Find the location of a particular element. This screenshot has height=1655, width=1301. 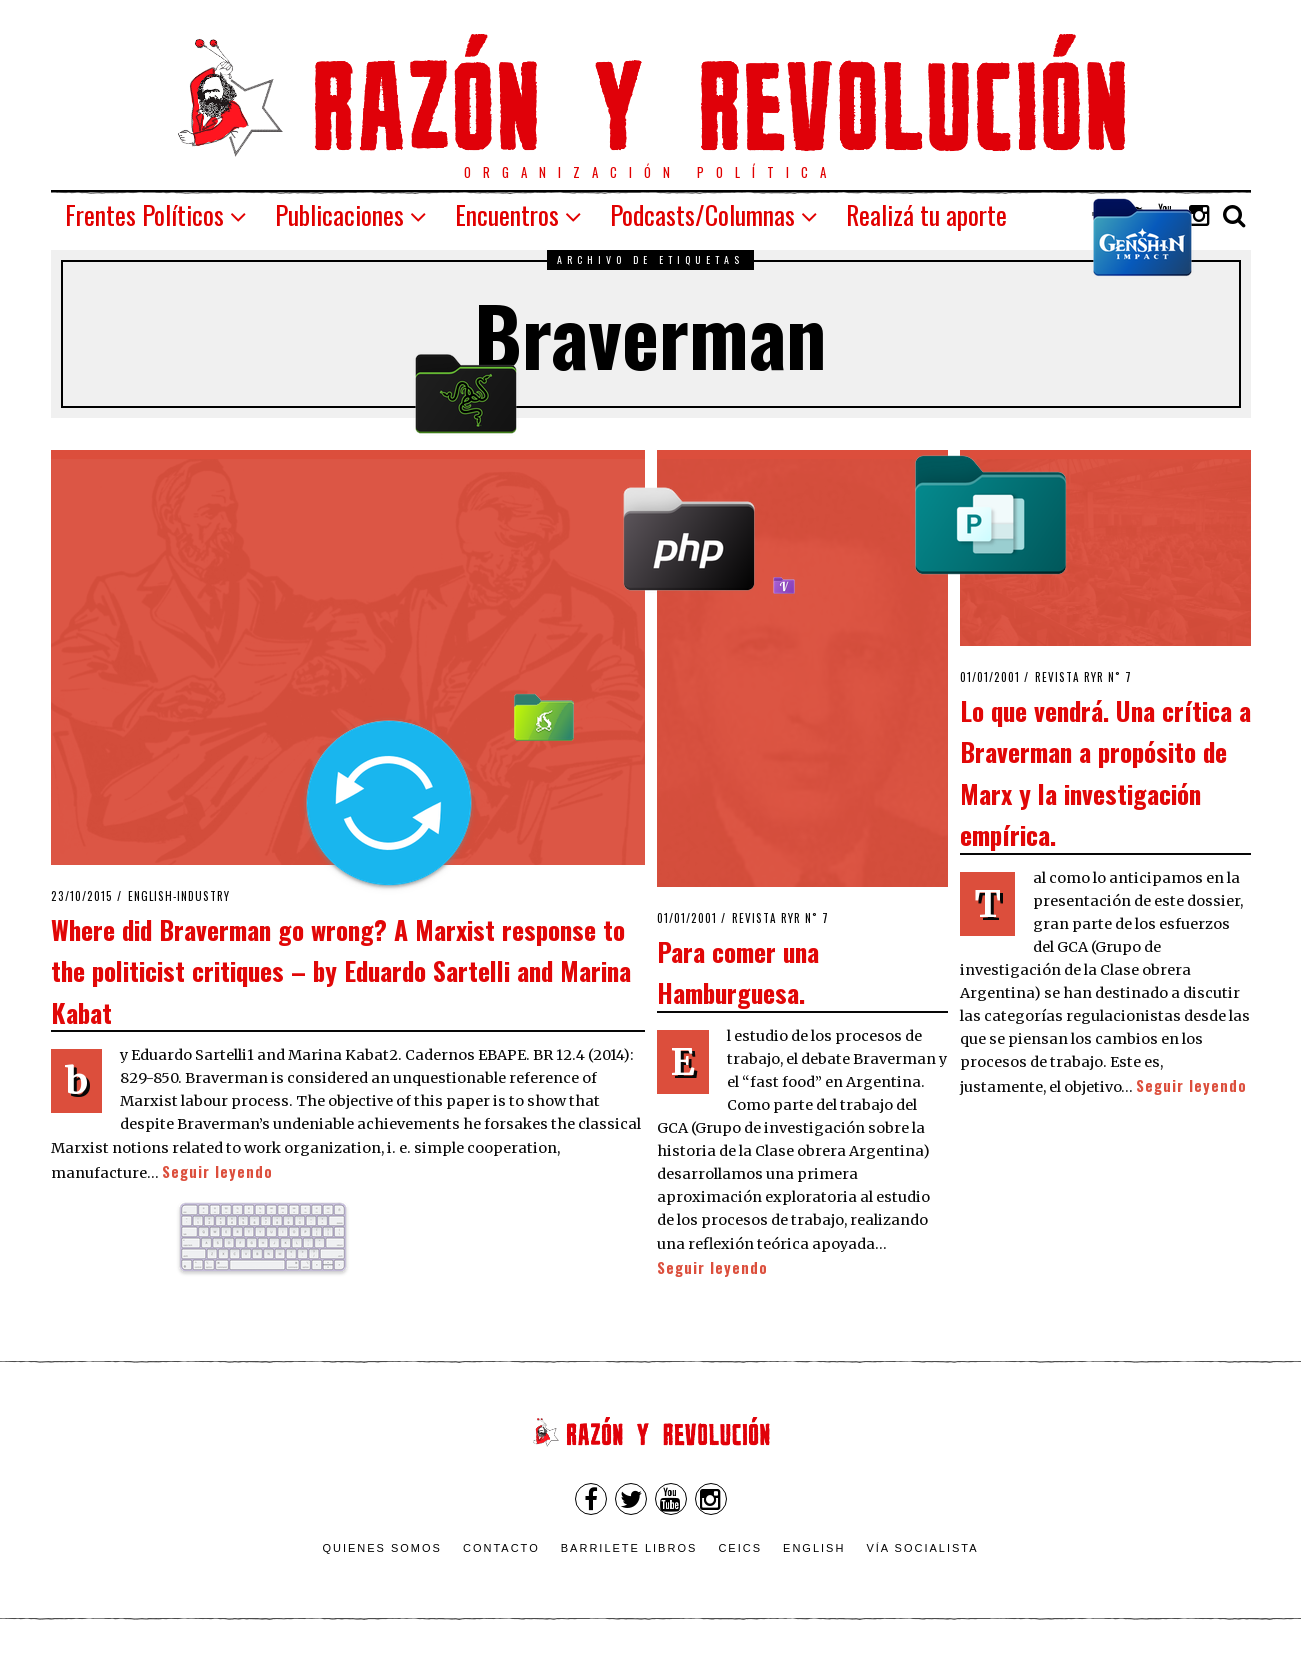

indicates file sync in progress is located at coordinates (389, 803).